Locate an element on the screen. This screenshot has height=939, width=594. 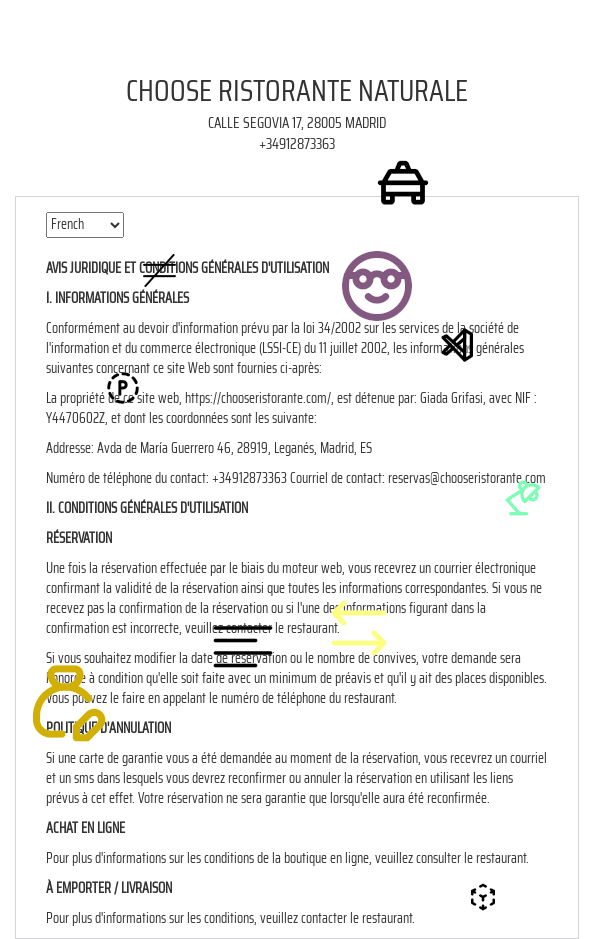
access 3D modeling or spatial view options is located at coordinates (483, 897).